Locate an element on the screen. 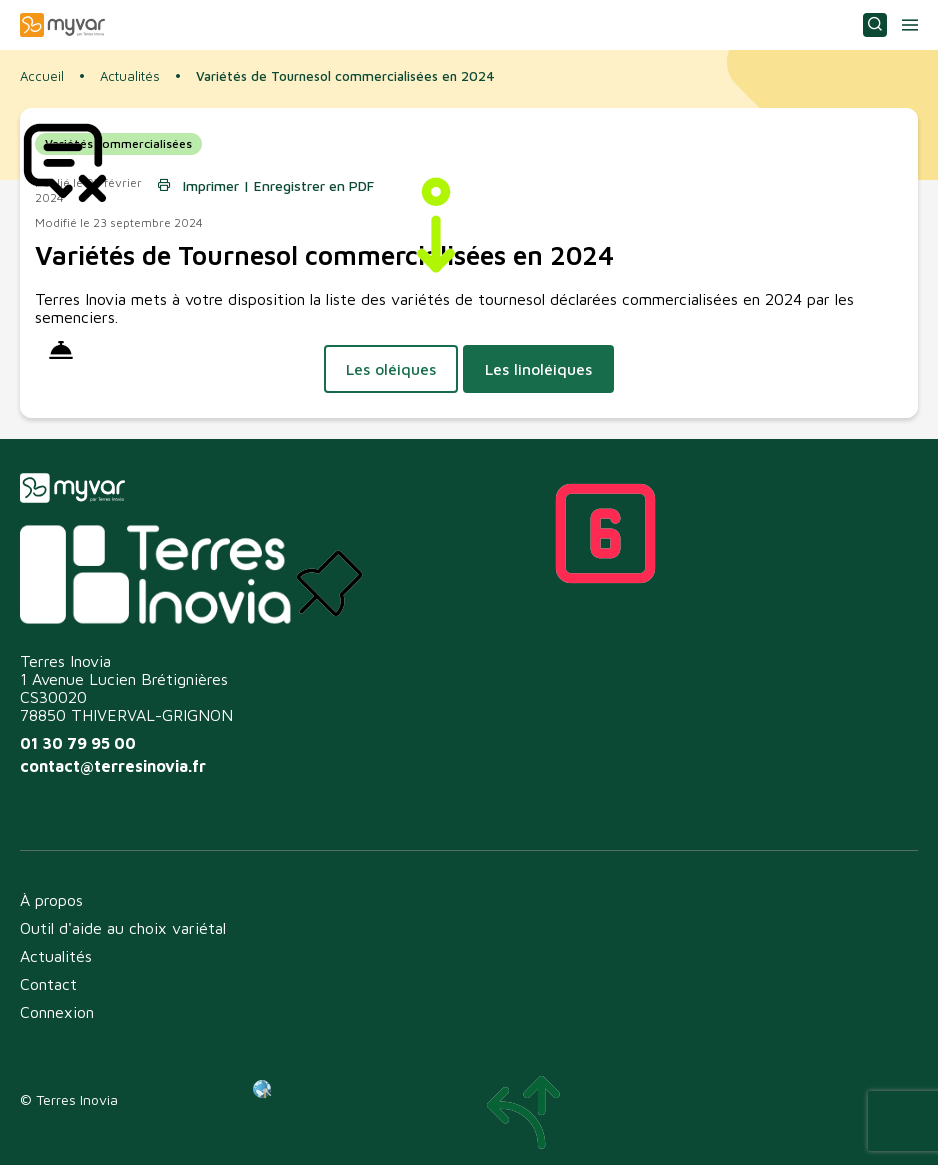  select or navigate to item number 6 is located at coordinates (605, 533).